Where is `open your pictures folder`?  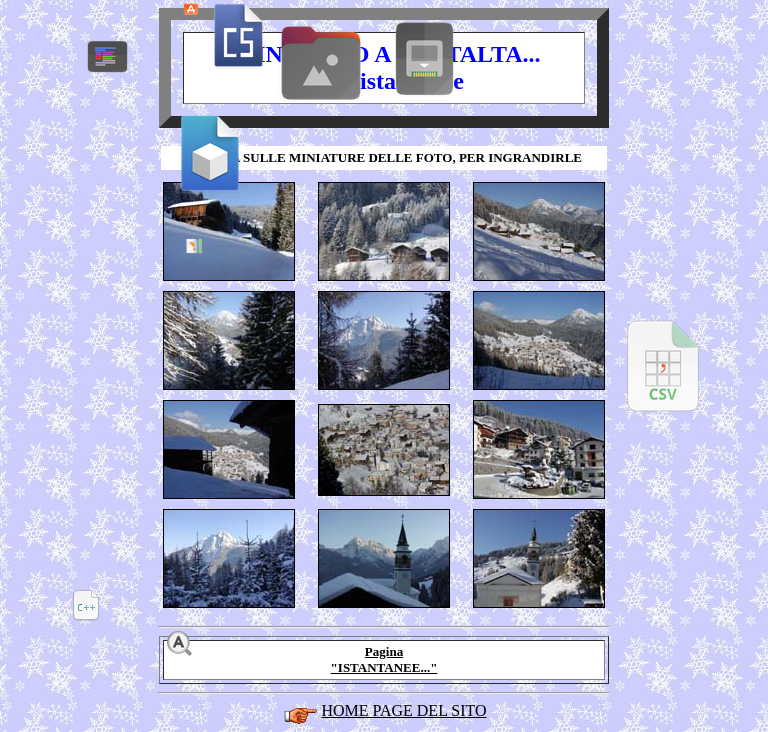
open your pictures folder is located at coordinates (321, 63).